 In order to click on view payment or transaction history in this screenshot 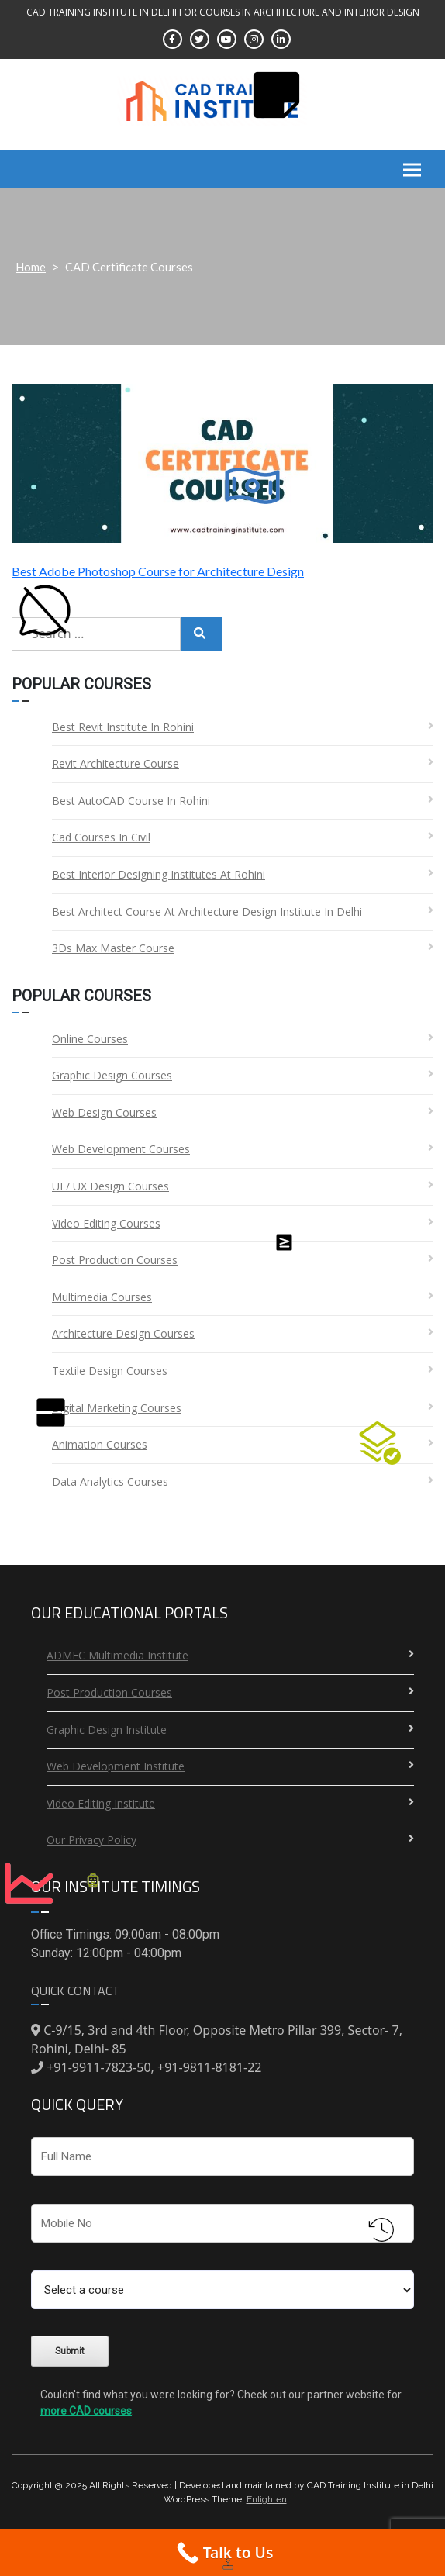, I will do `click(252, 485)`.